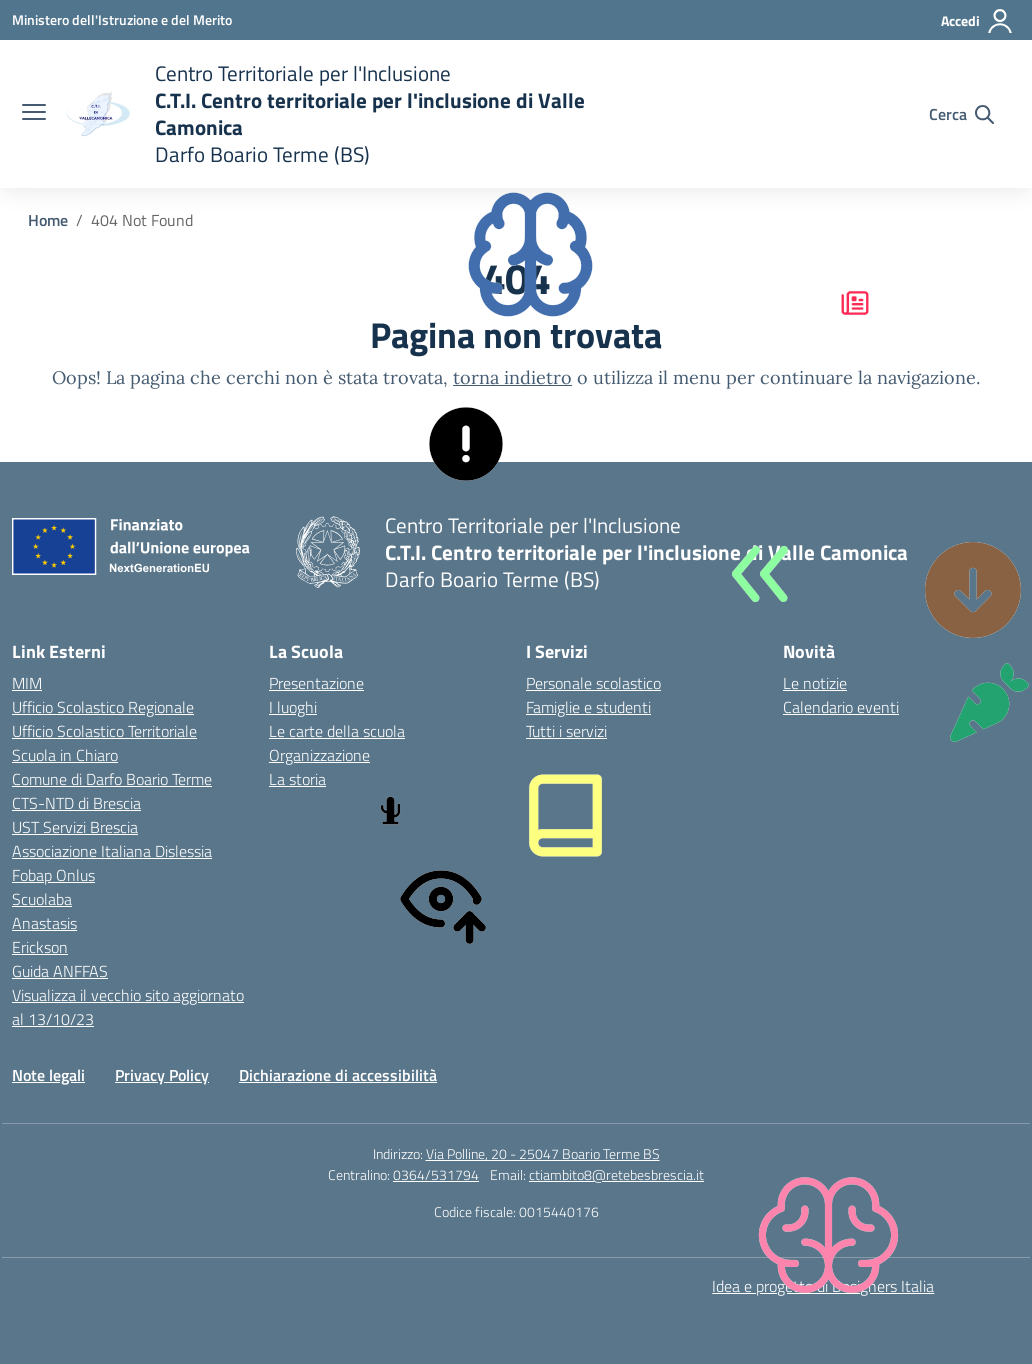 The width and height of the screenshot is (1032, 1364). Describe the element at coordinates (390, 810) in the screenshot. I see `indicates desert or arid climate conditions` at that location.